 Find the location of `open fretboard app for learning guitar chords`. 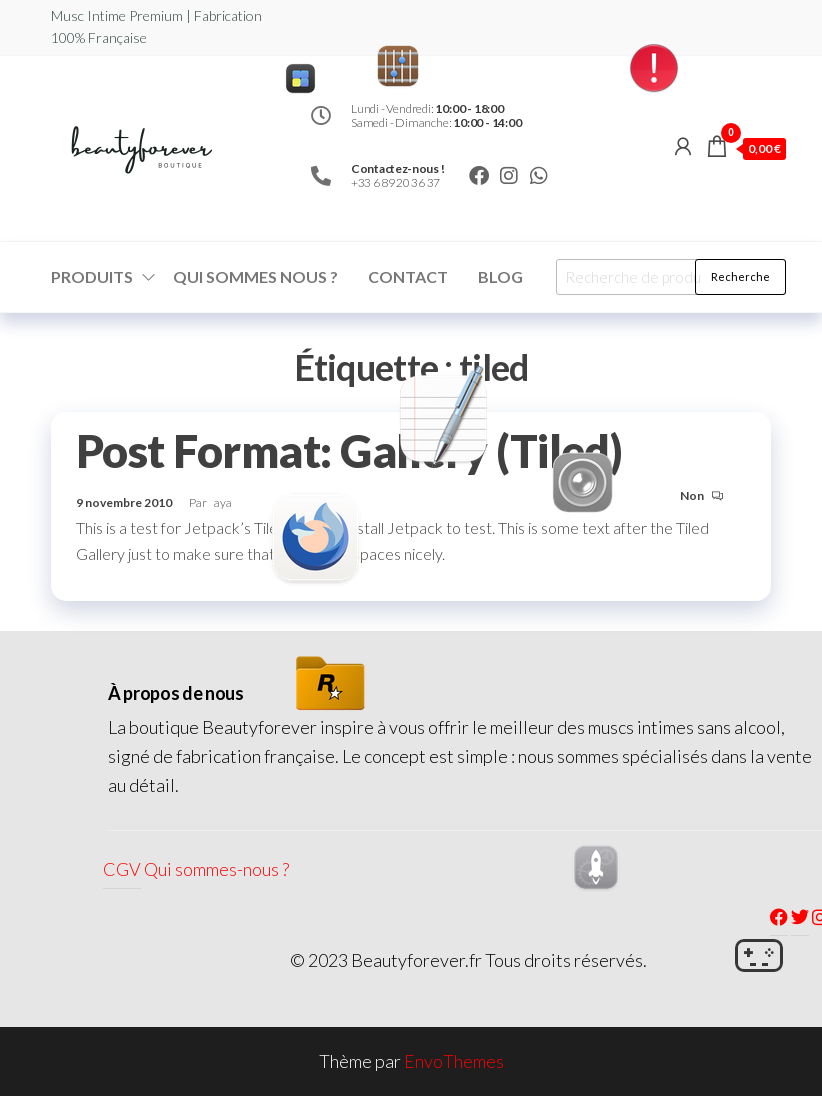

open fretboard app for learning guitar chords is located at coordinates (398, 66).